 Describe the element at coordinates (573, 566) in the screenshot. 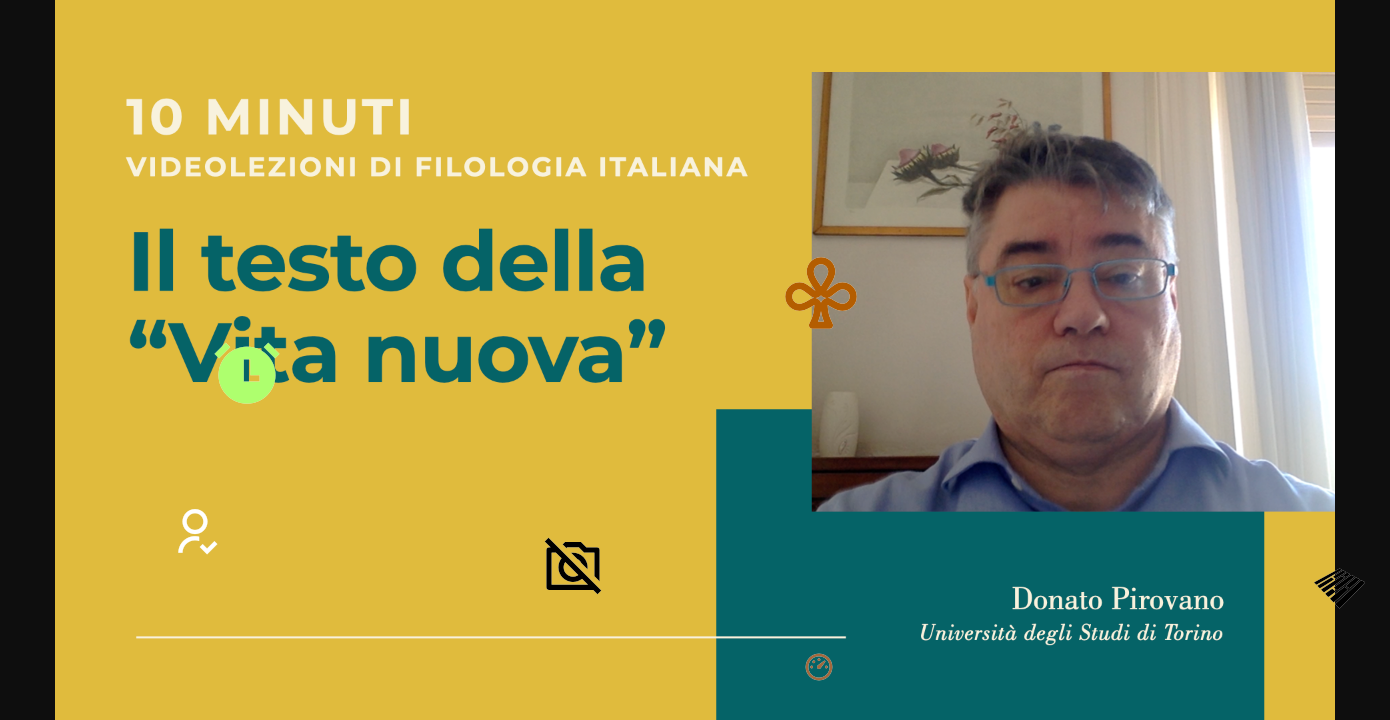

I see `camera is disabled or turned off` at that location.